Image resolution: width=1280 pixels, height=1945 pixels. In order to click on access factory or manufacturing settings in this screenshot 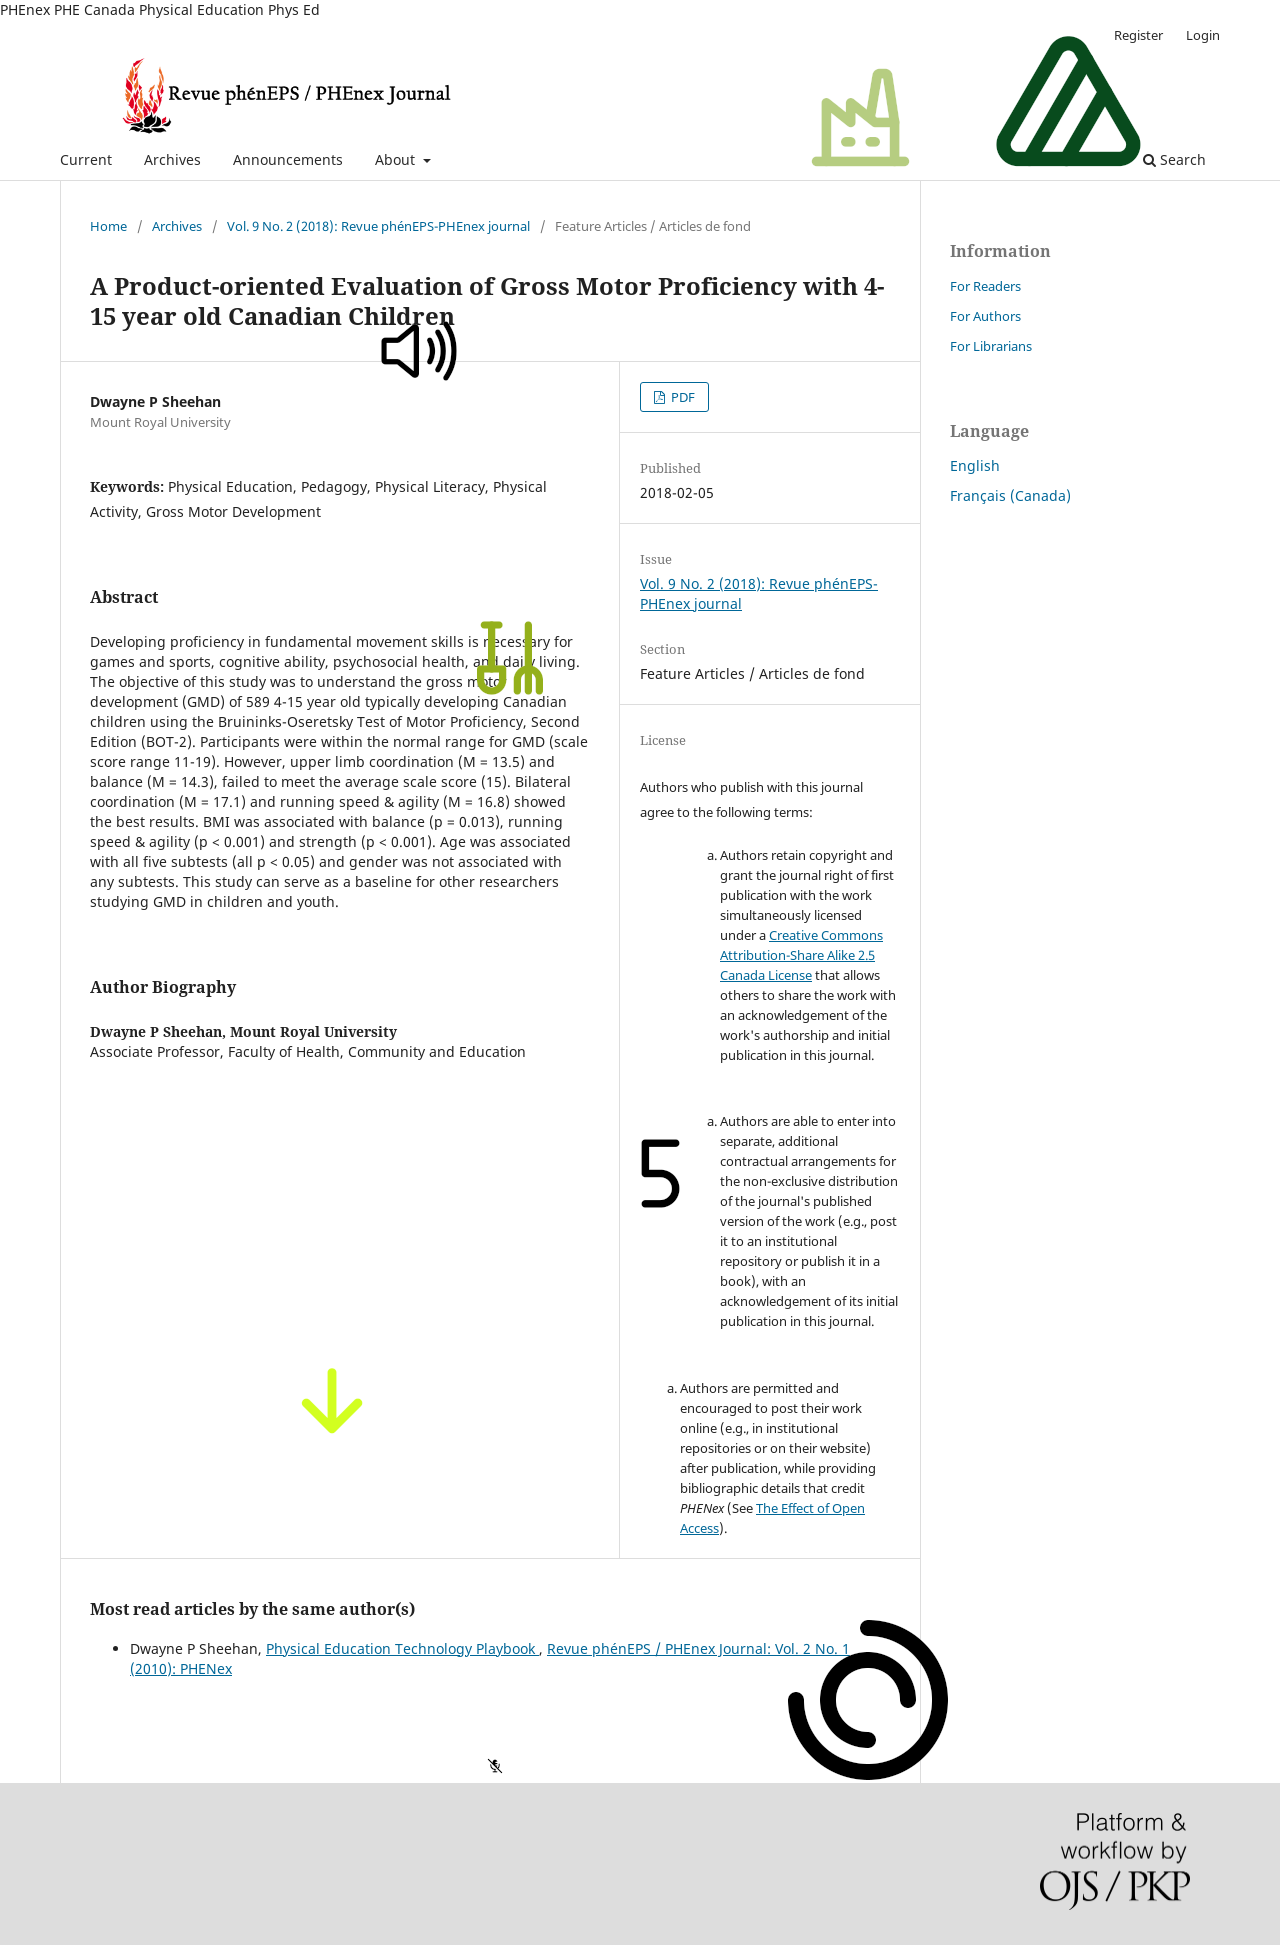, I will do `click(860, 117)`.